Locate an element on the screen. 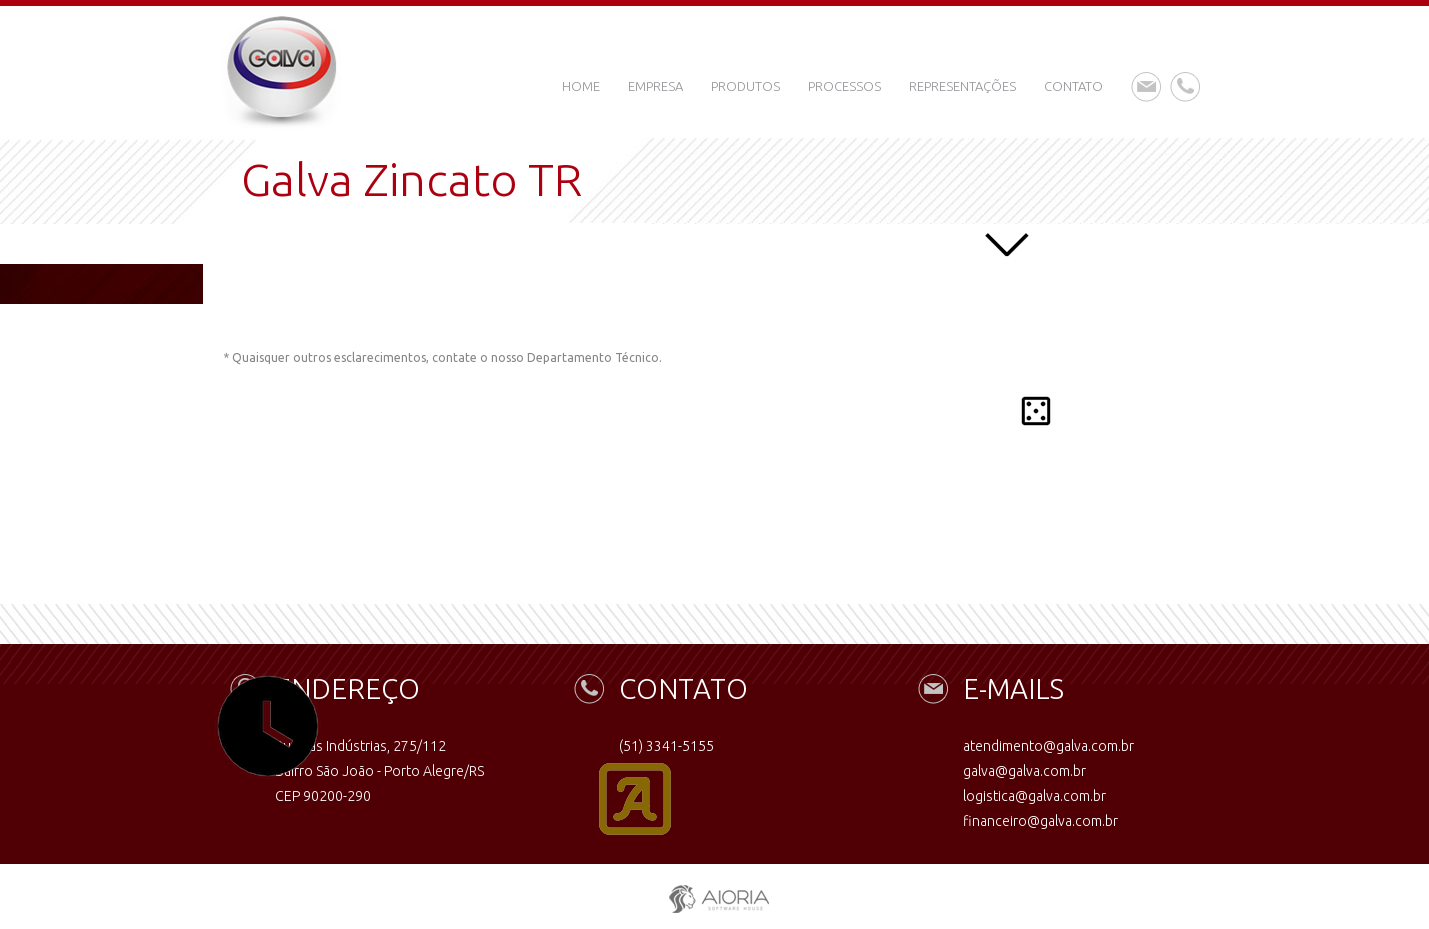 Image resolution: width=1429 pixels, height=929 pixels. view watch later playlist is located at coordinates (268, 726).